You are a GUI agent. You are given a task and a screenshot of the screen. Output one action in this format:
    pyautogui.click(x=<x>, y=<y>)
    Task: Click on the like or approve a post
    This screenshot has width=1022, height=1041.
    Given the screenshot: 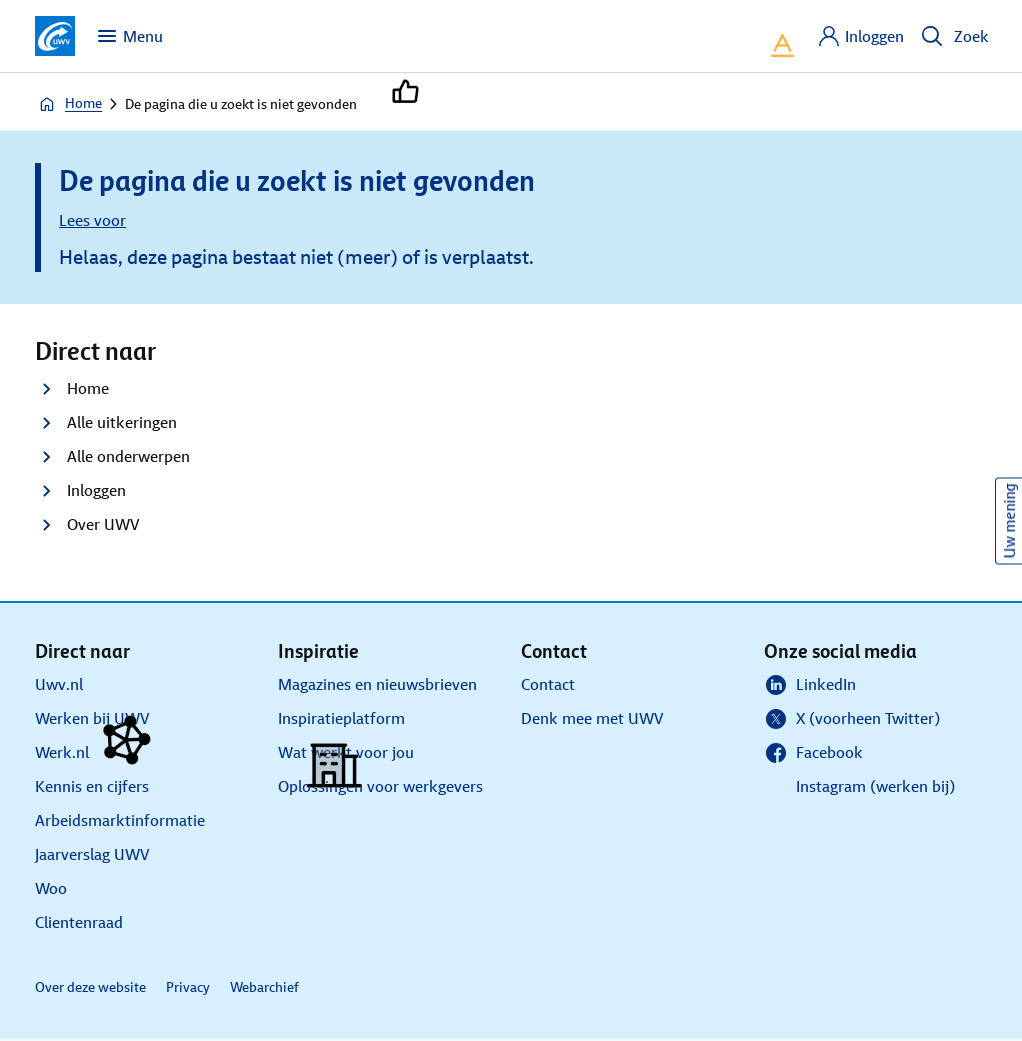 What is the action you would take?
    pyautogui.click(x=405, y=92)
    